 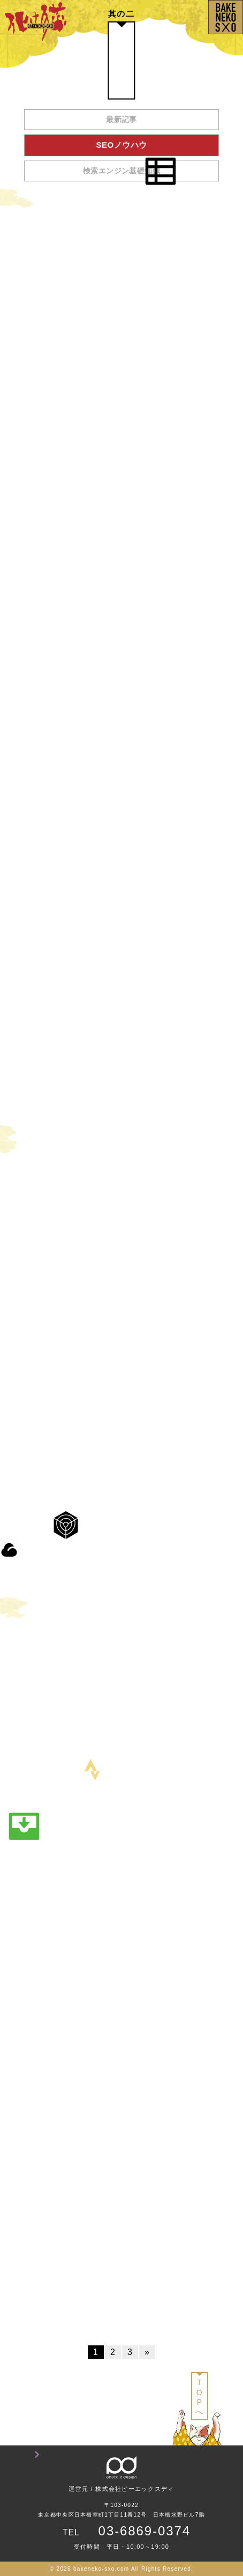 I want to click on access cloud storage, so click(x=9, y=1550).